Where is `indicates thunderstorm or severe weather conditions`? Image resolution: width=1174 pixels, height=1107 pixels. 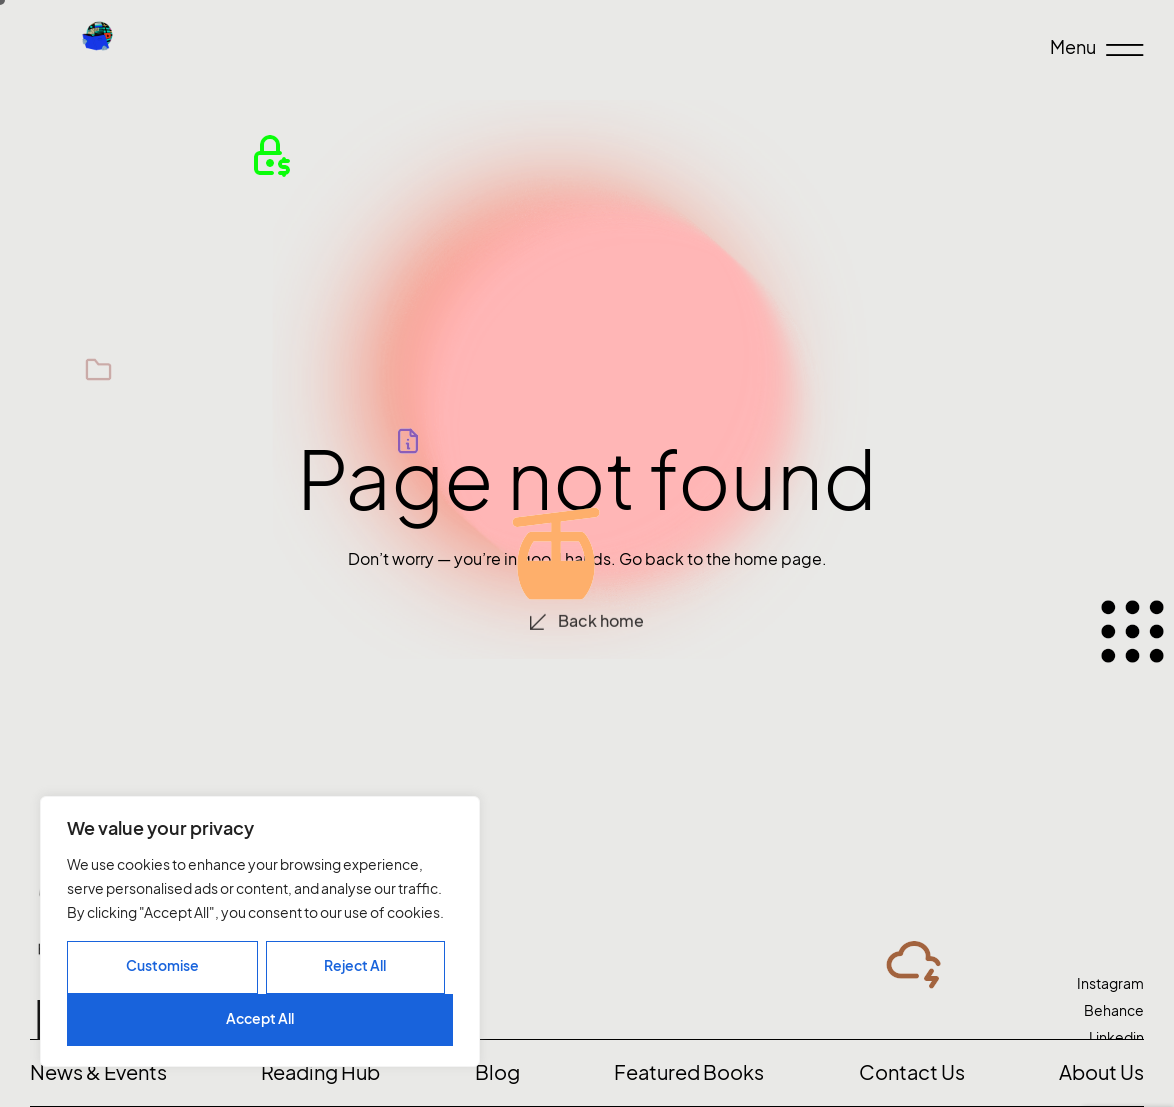 indicates thunderstorm or severe weather conditions is located at coordinates (914, 961).